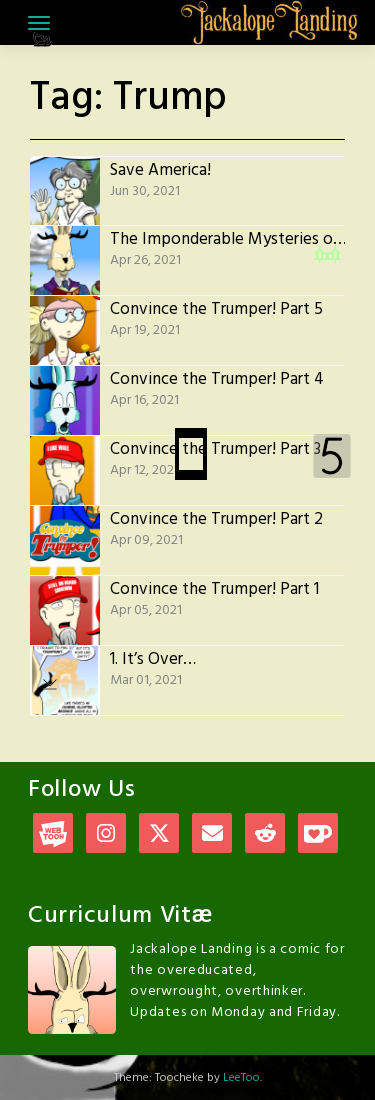  I want to click on seasonal holiday theme or decoration, so click(42, 39).